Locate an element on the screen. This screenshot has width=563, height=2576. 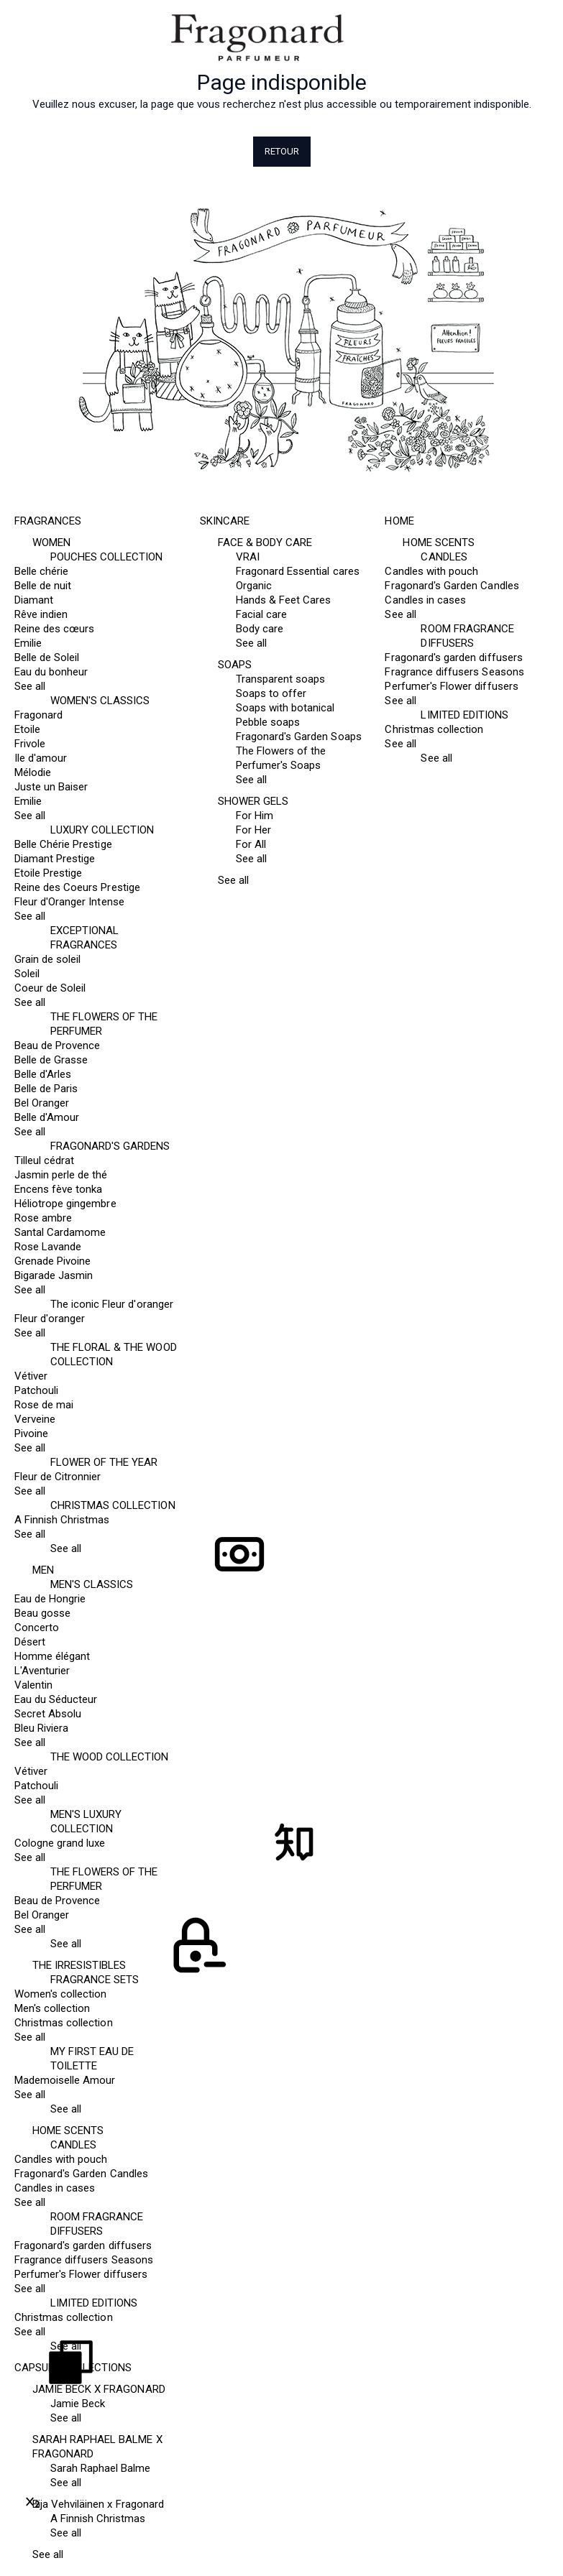
open zhihu app is located at coordinates (294, 1842).